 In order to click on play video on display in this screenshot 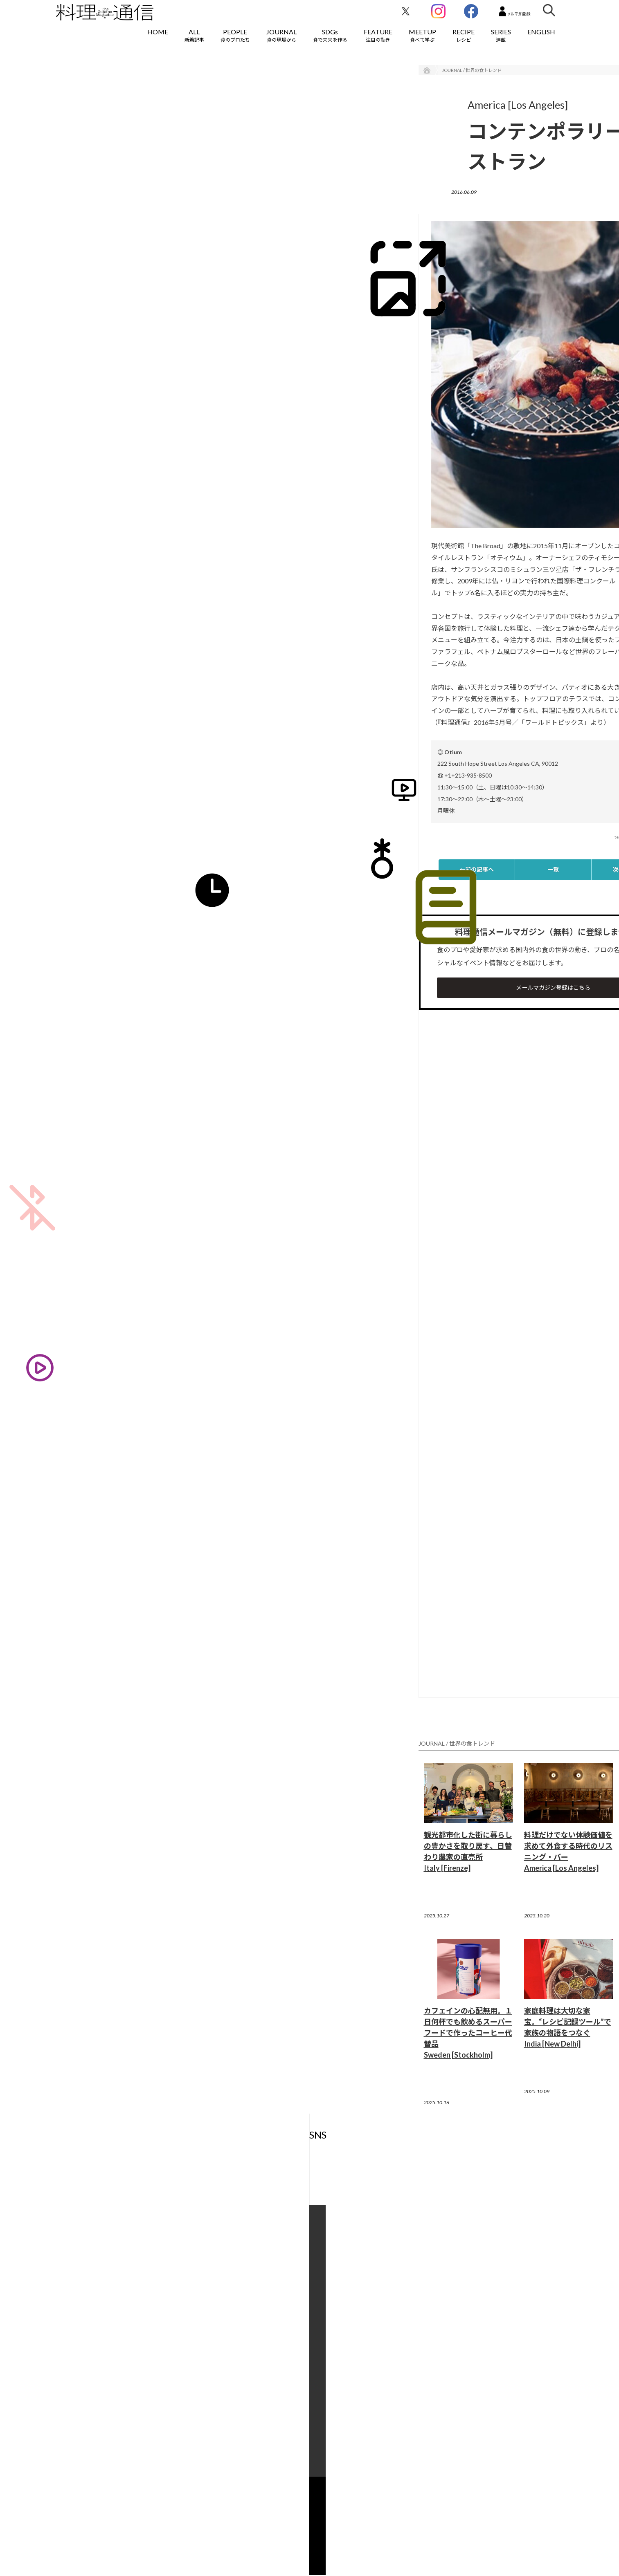, I will do `click(404, 790)`.